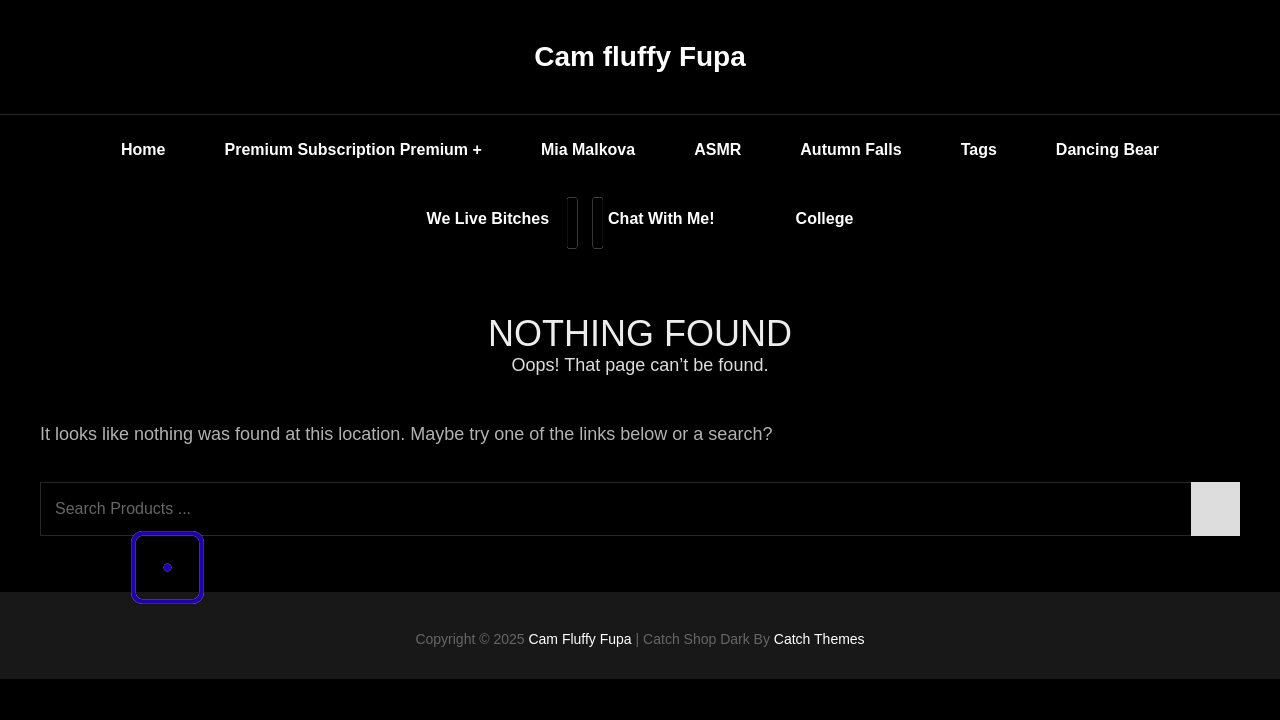 The image size is (1280, 720). What do you see at coordinates (167, 567) in the screenshot?
I see `indicates a roll result of one on a dice` at bounding box center [167, 567].